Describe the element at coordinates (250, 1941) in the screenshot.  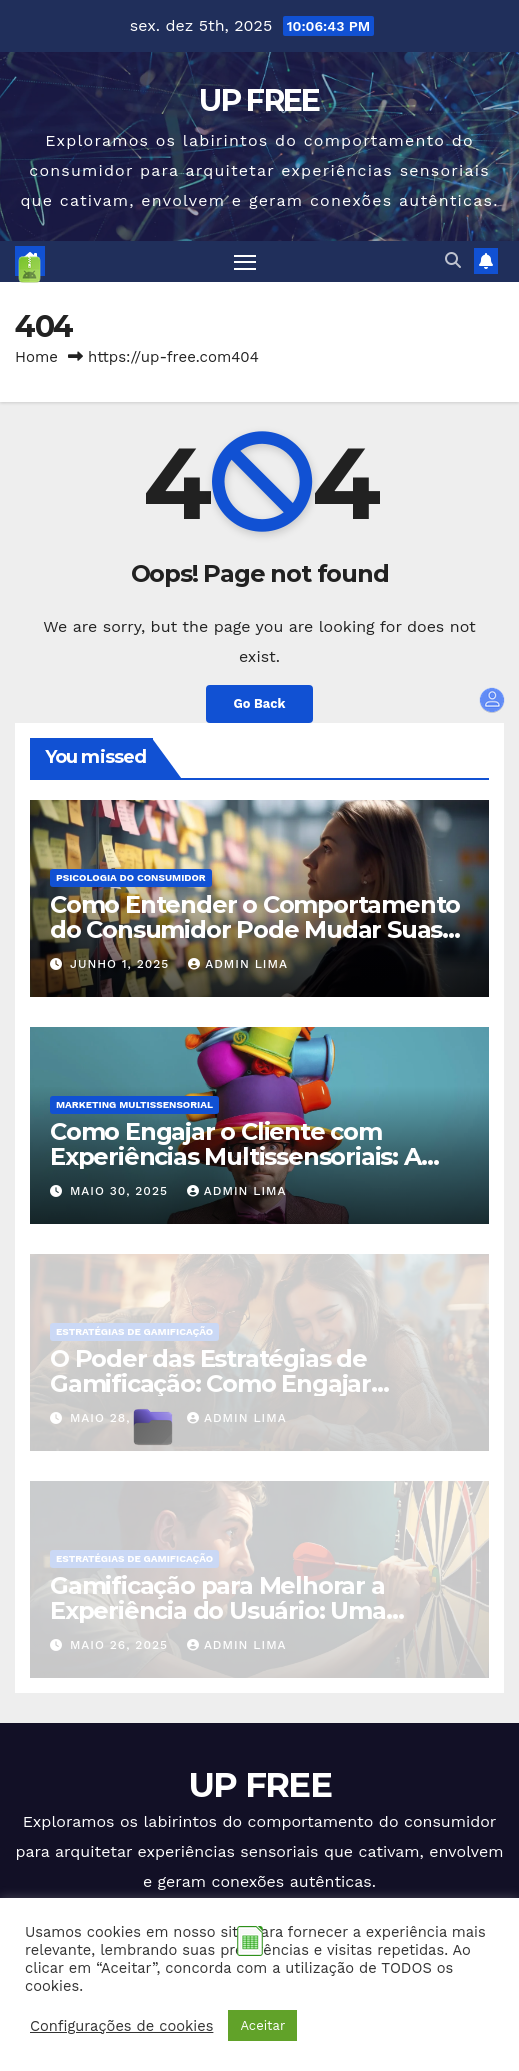
I see `open a LibreOffice Calc spreadsheet file` at that location.